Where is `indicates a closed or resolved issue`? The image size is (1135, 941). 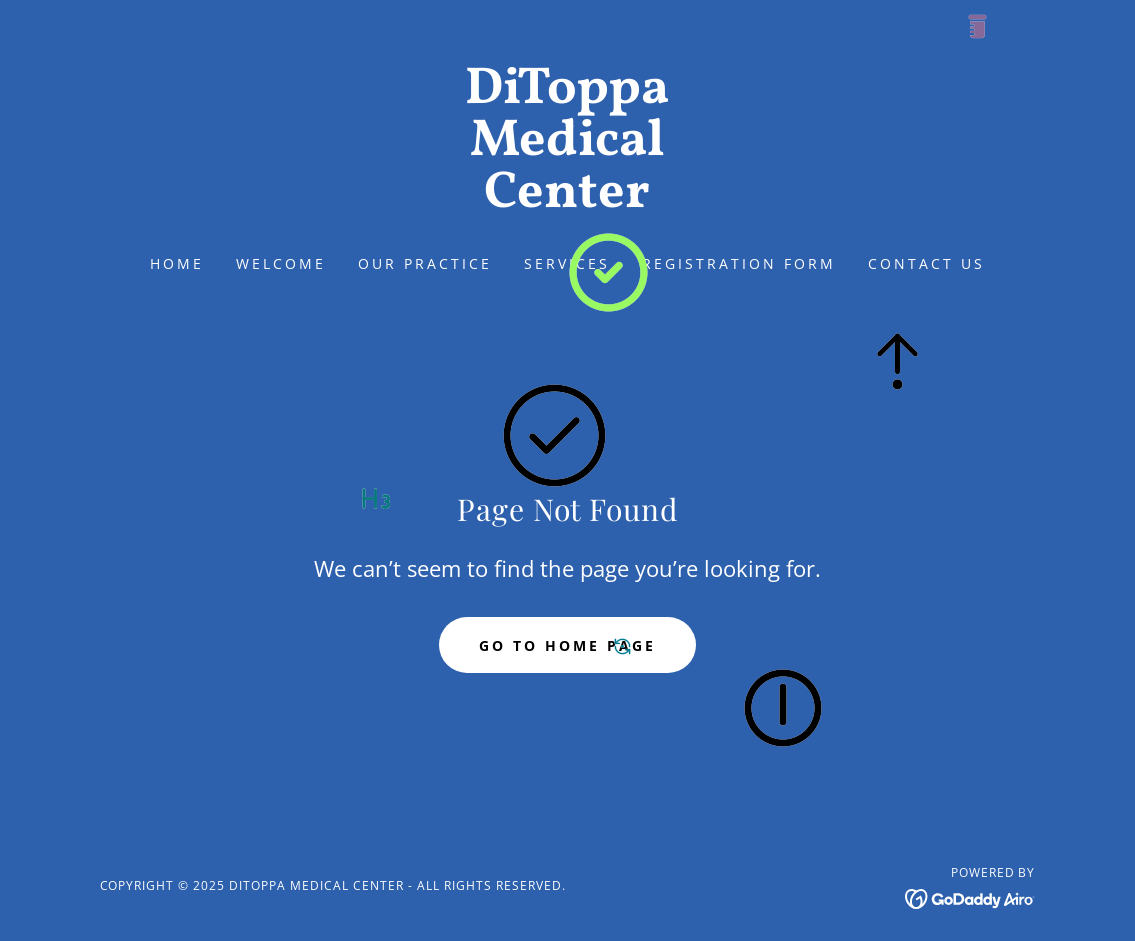 indicates a closed or resolved issue is located at coordinates (554, 435).